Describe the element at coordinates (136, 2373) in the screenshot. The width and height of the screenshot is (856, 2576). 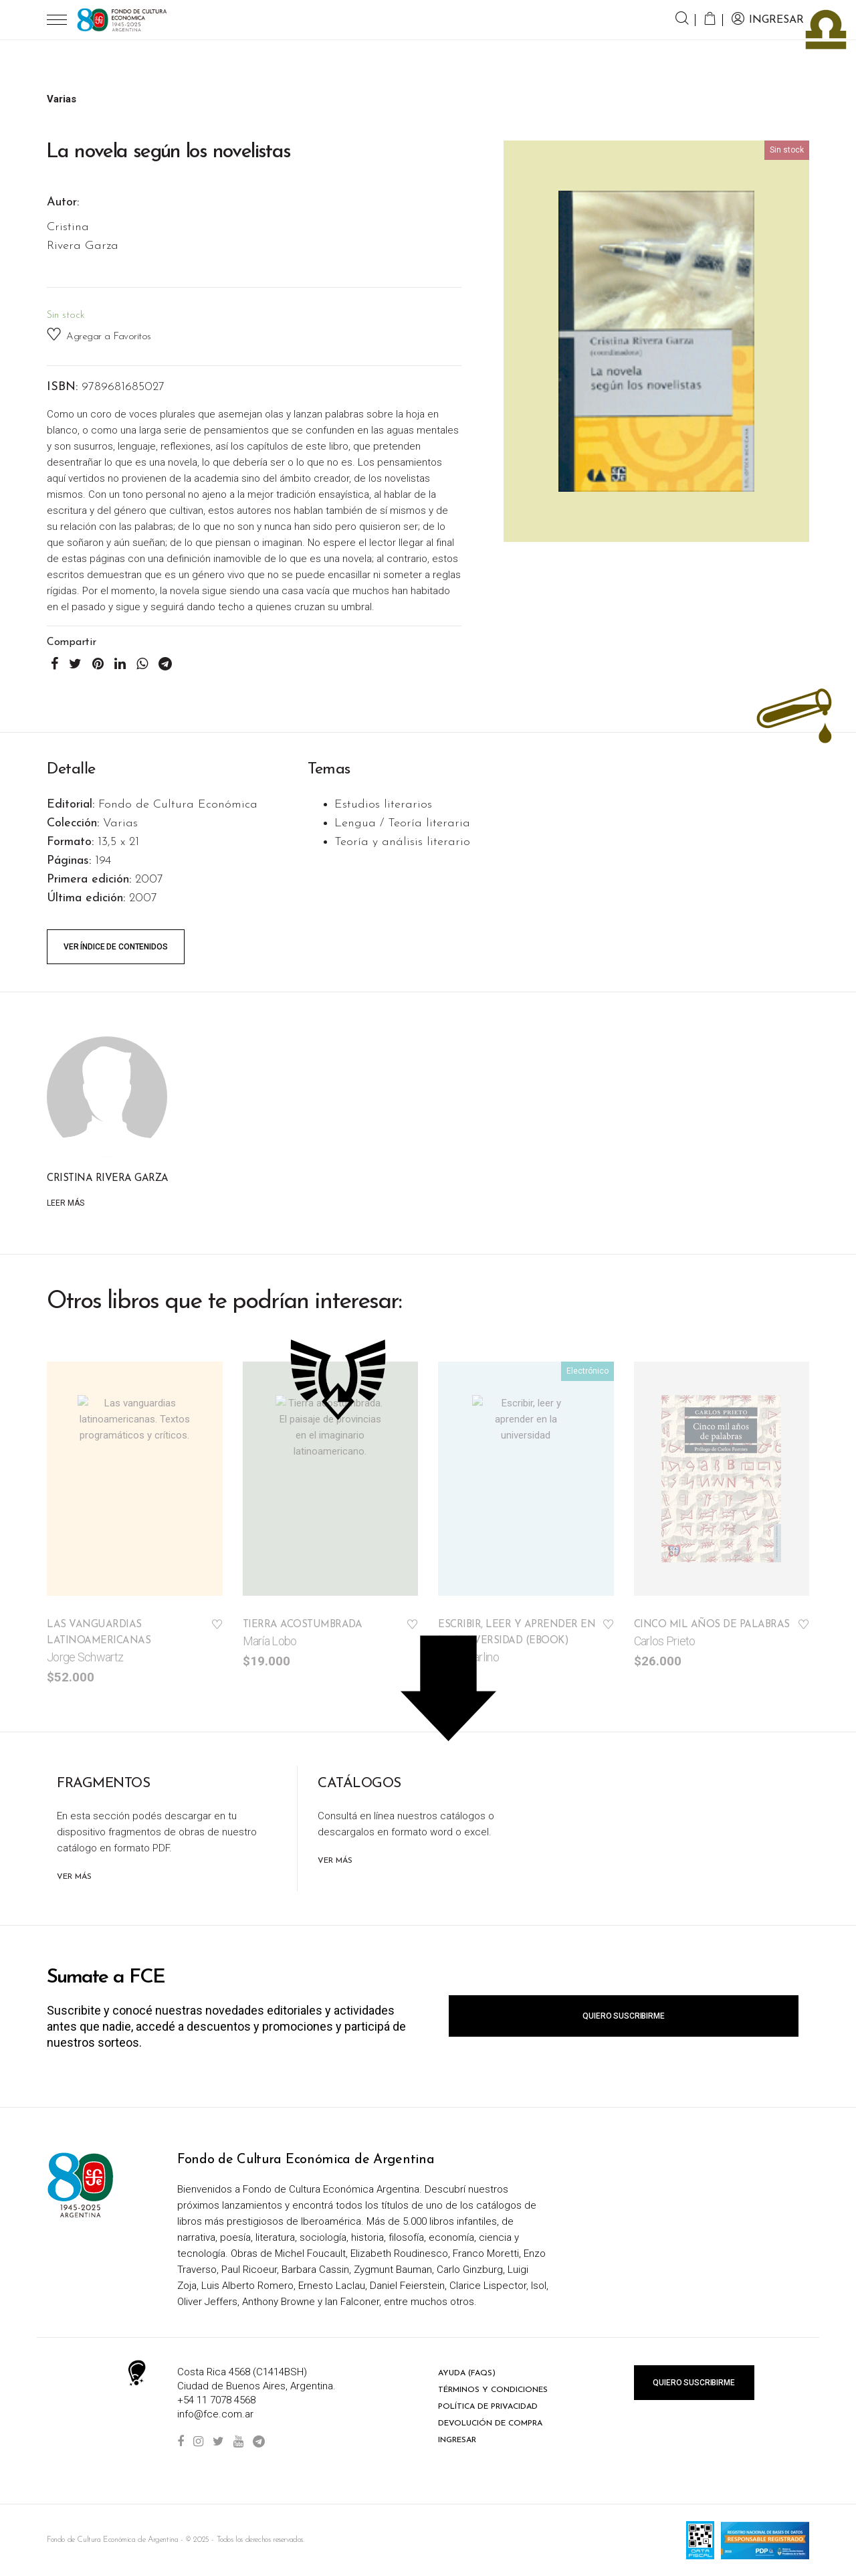
I see `browse jewelry or accessories` at that location.